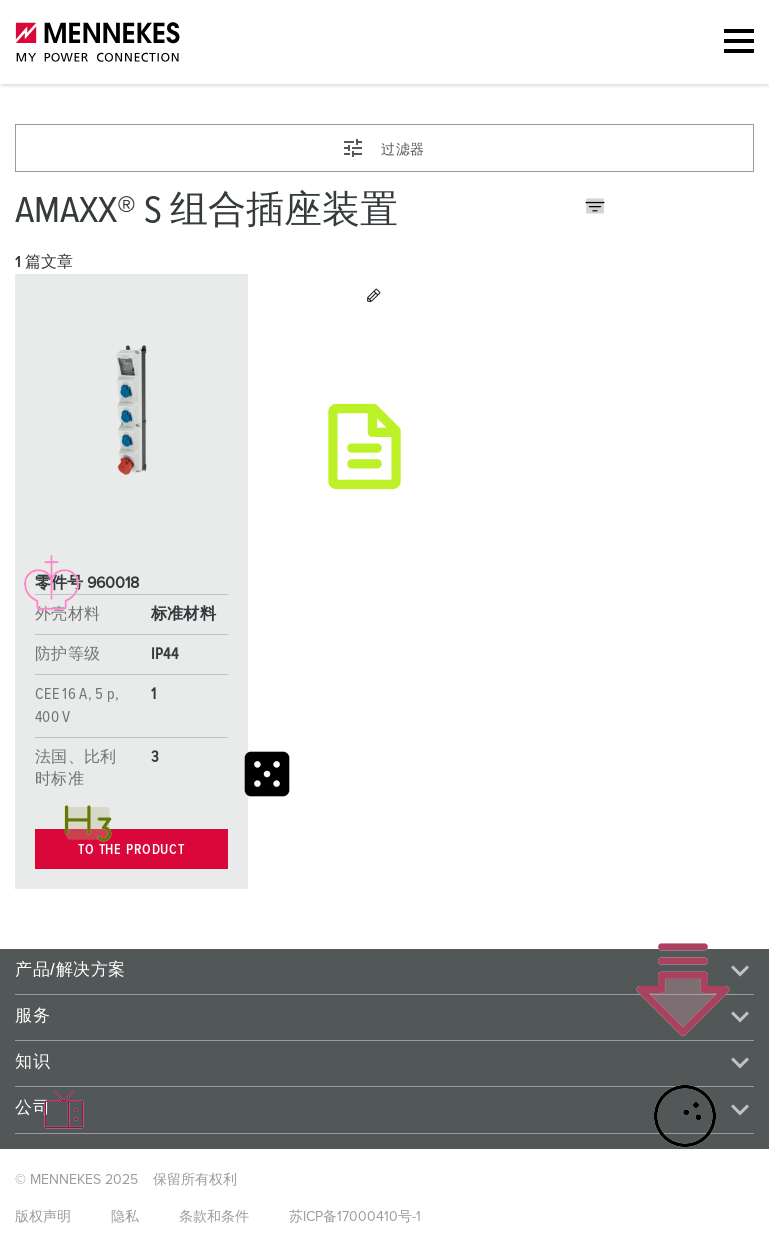 This screenshot has height=1243, width=769. What do you see at coordinates (85, 822) in the screenshot?
I see `format text as heading level 3` at bounding box center [85, 822].